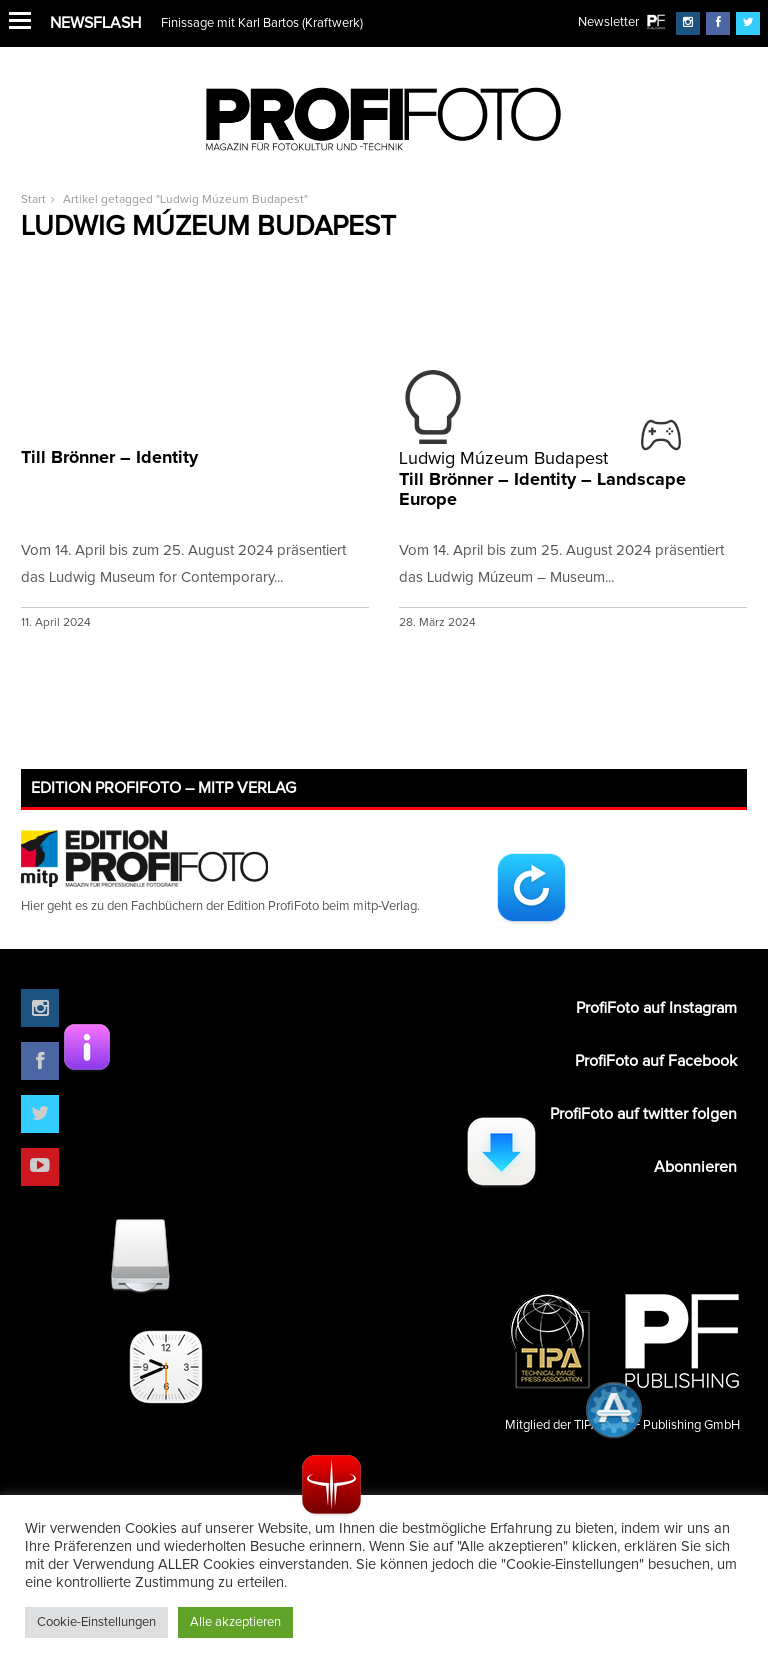 The width and height of the screenshot is (768, 1668). I want to click on open software properties or driver settings, so click(614, 1410).